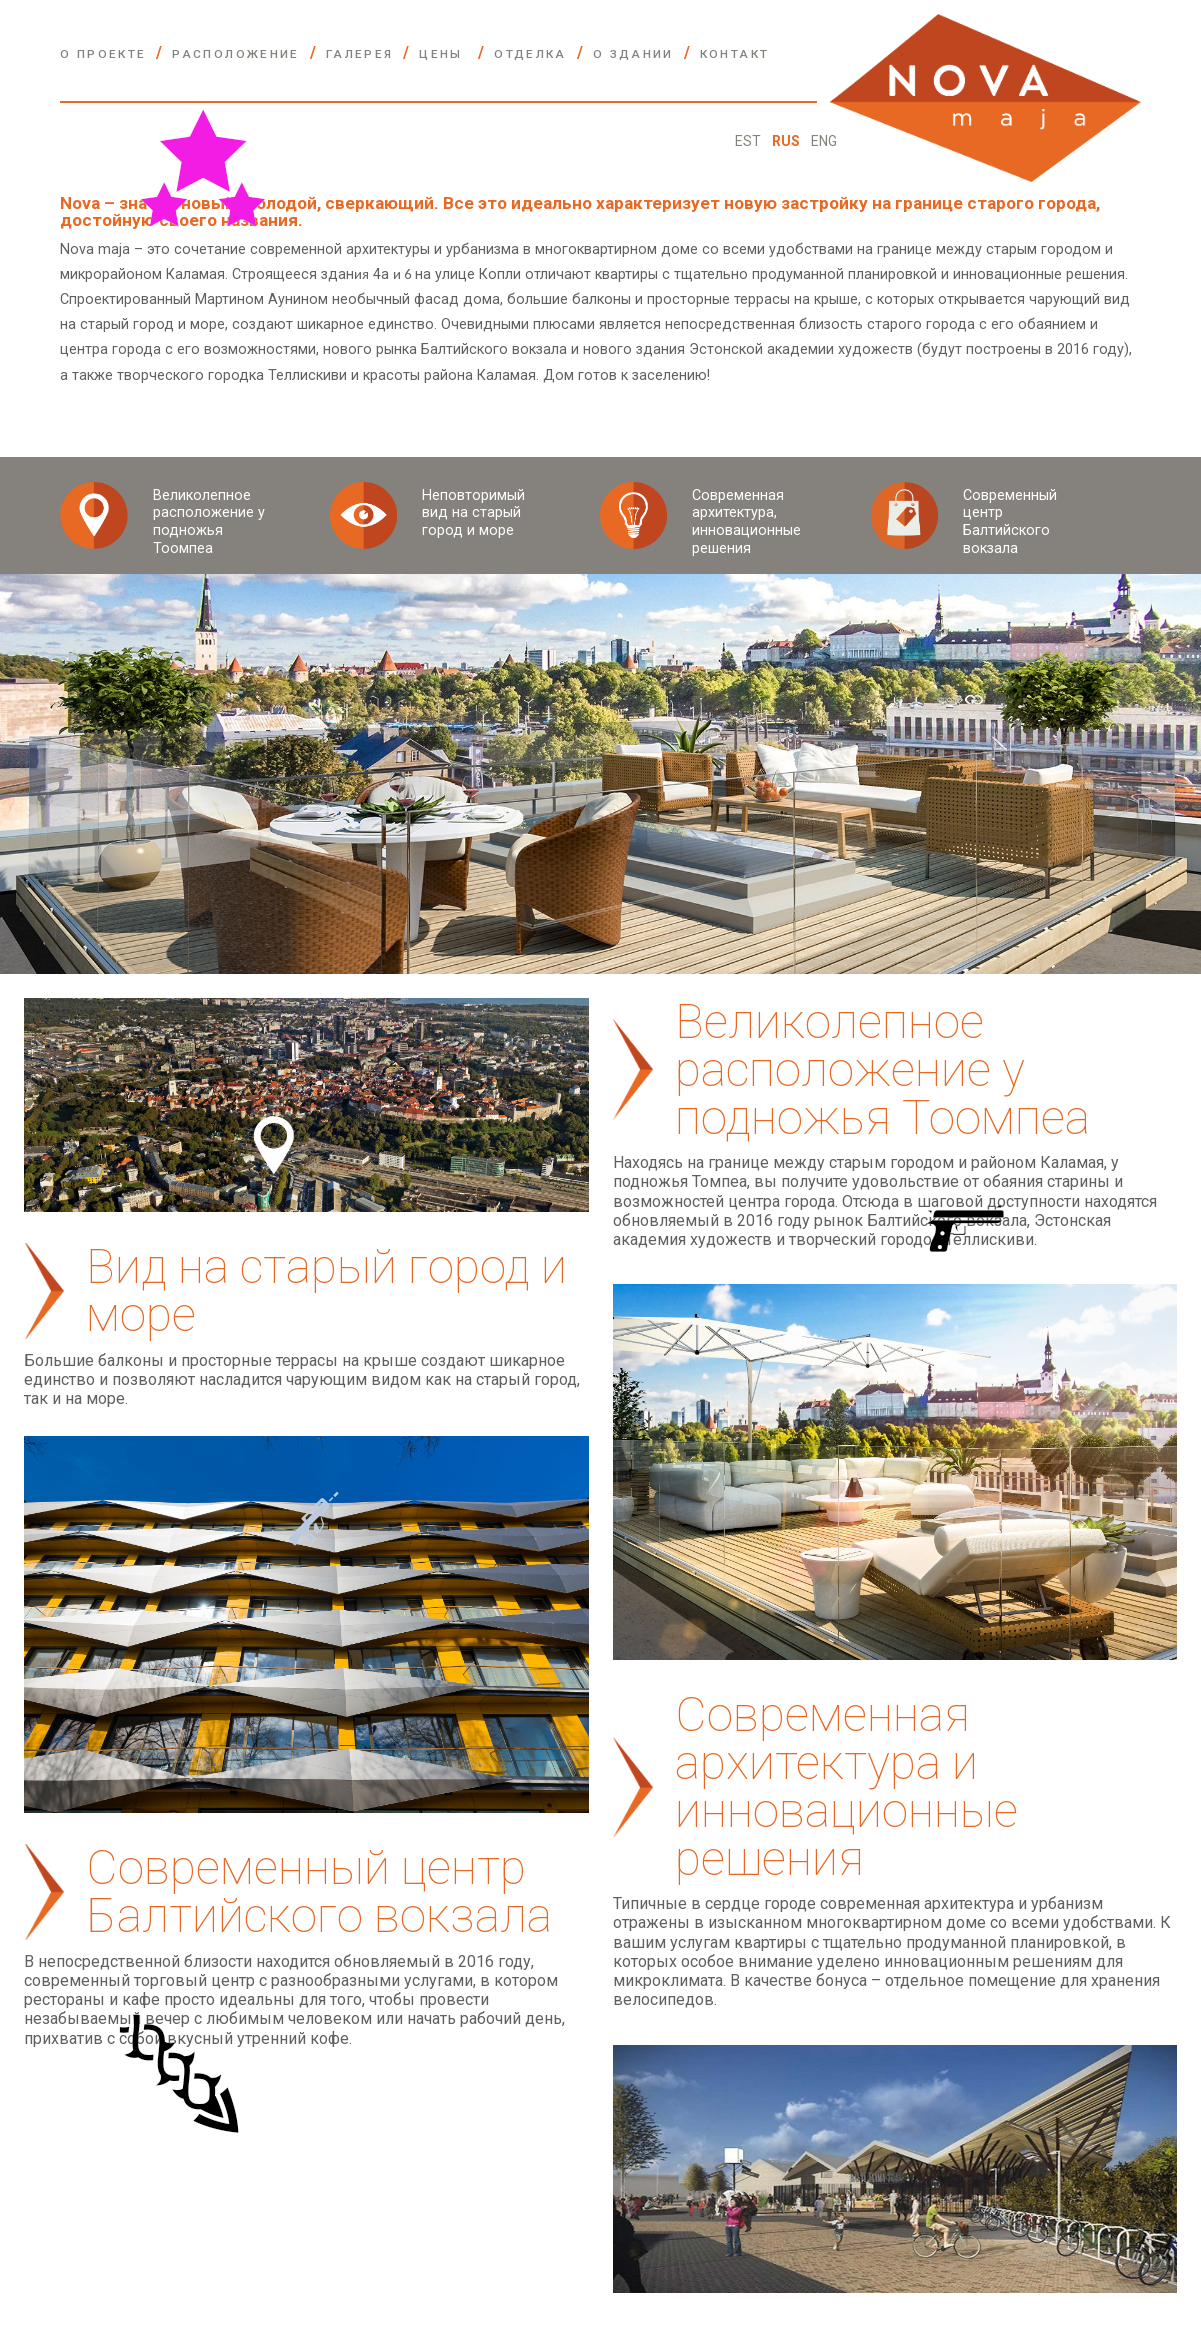 This screenshot has width=1201, height=2349. I want to click on view your ratings or reviews, so click(203, 168).